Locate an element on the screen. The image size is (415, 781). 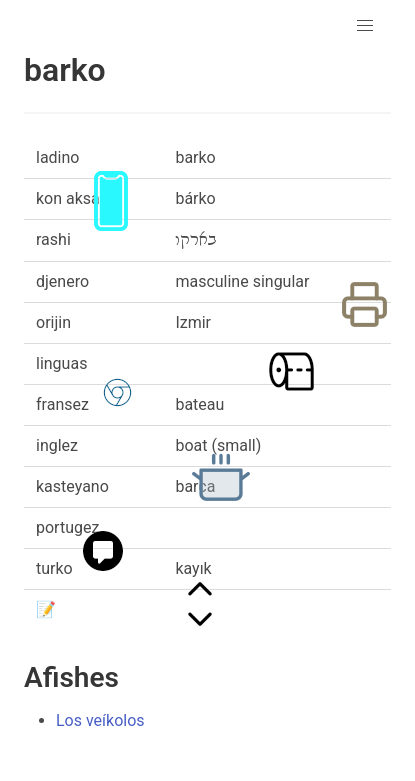
switch to mobile view is located at coordinates (111, 201).